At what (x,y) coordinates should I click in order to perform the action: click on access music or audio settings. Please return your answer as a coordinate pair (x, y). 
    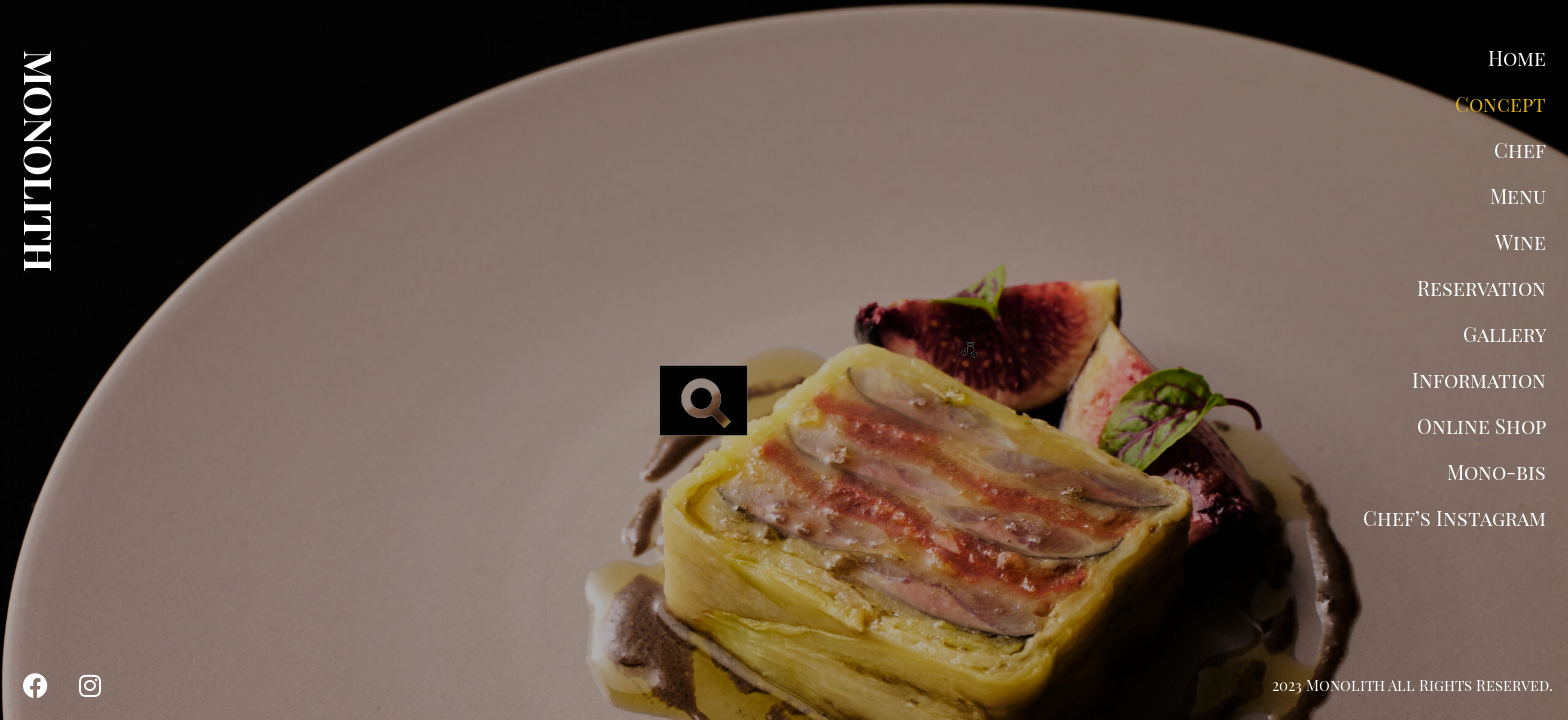
    Looking at the image, I should click on (969, 349).